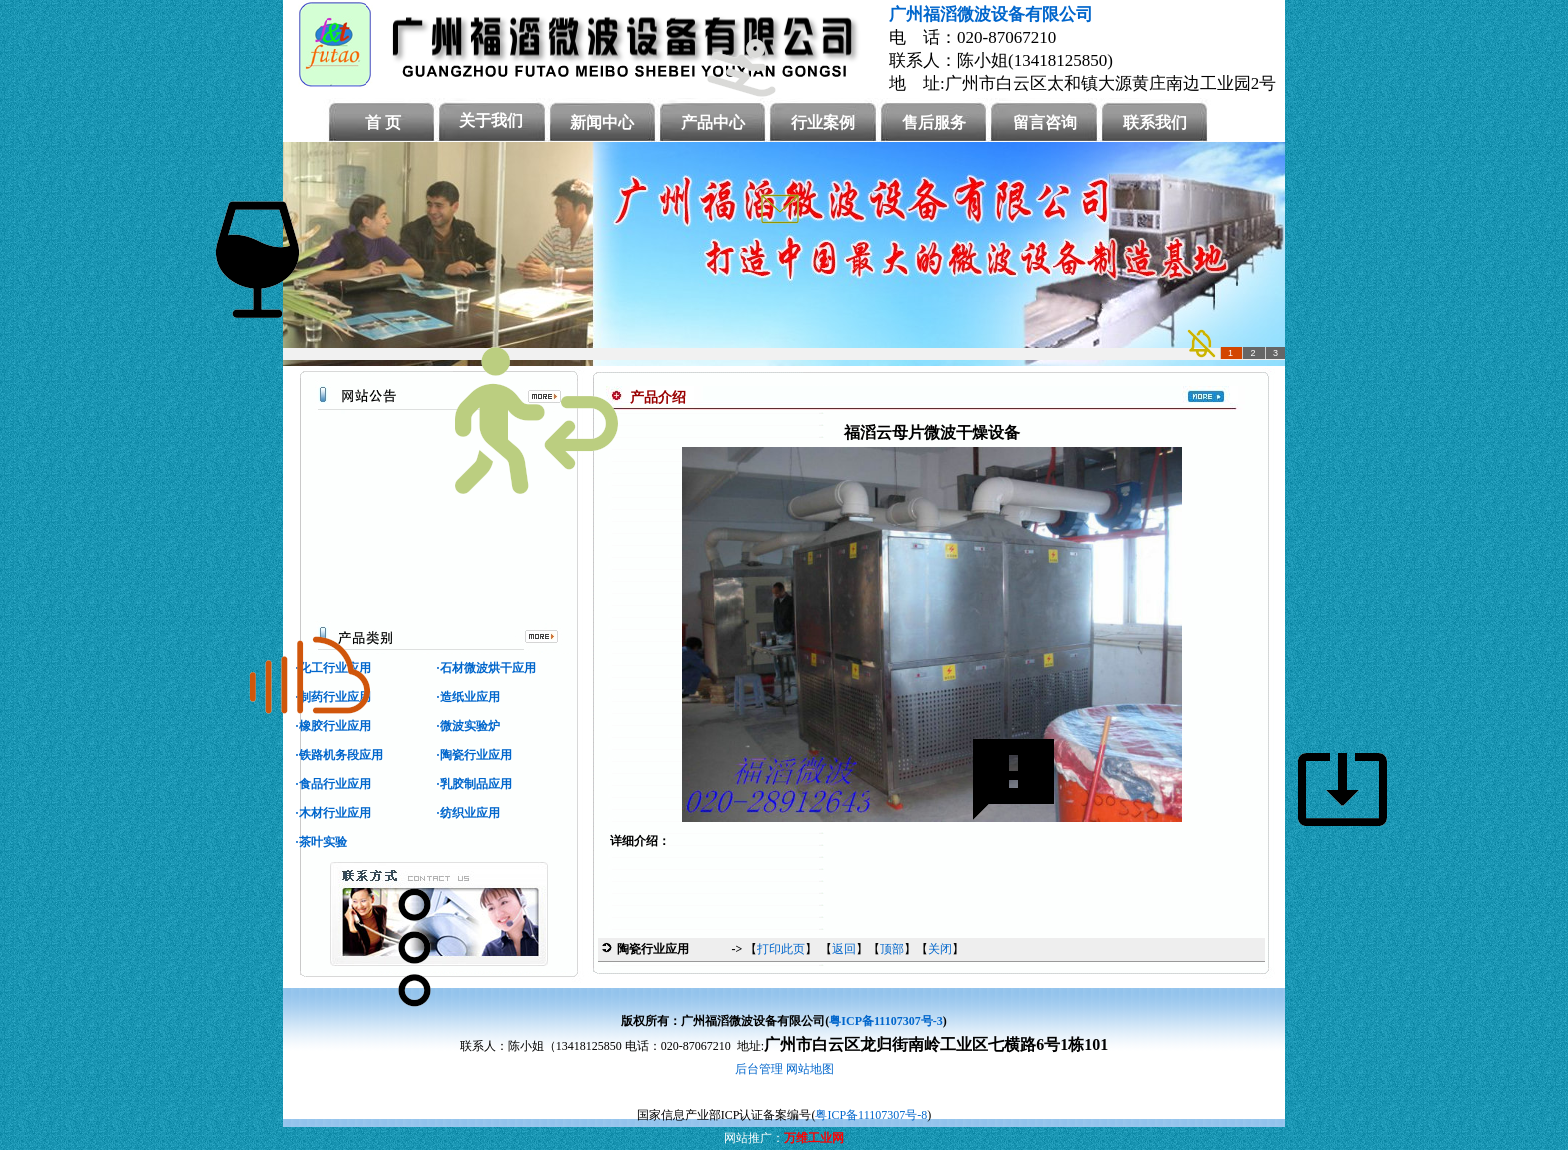 Image resolution: width=1568 pixels, height=1150 pixels. Describe the element at coordinates (1201, 343) in the screenshot. I see `mute notifications` at that location.